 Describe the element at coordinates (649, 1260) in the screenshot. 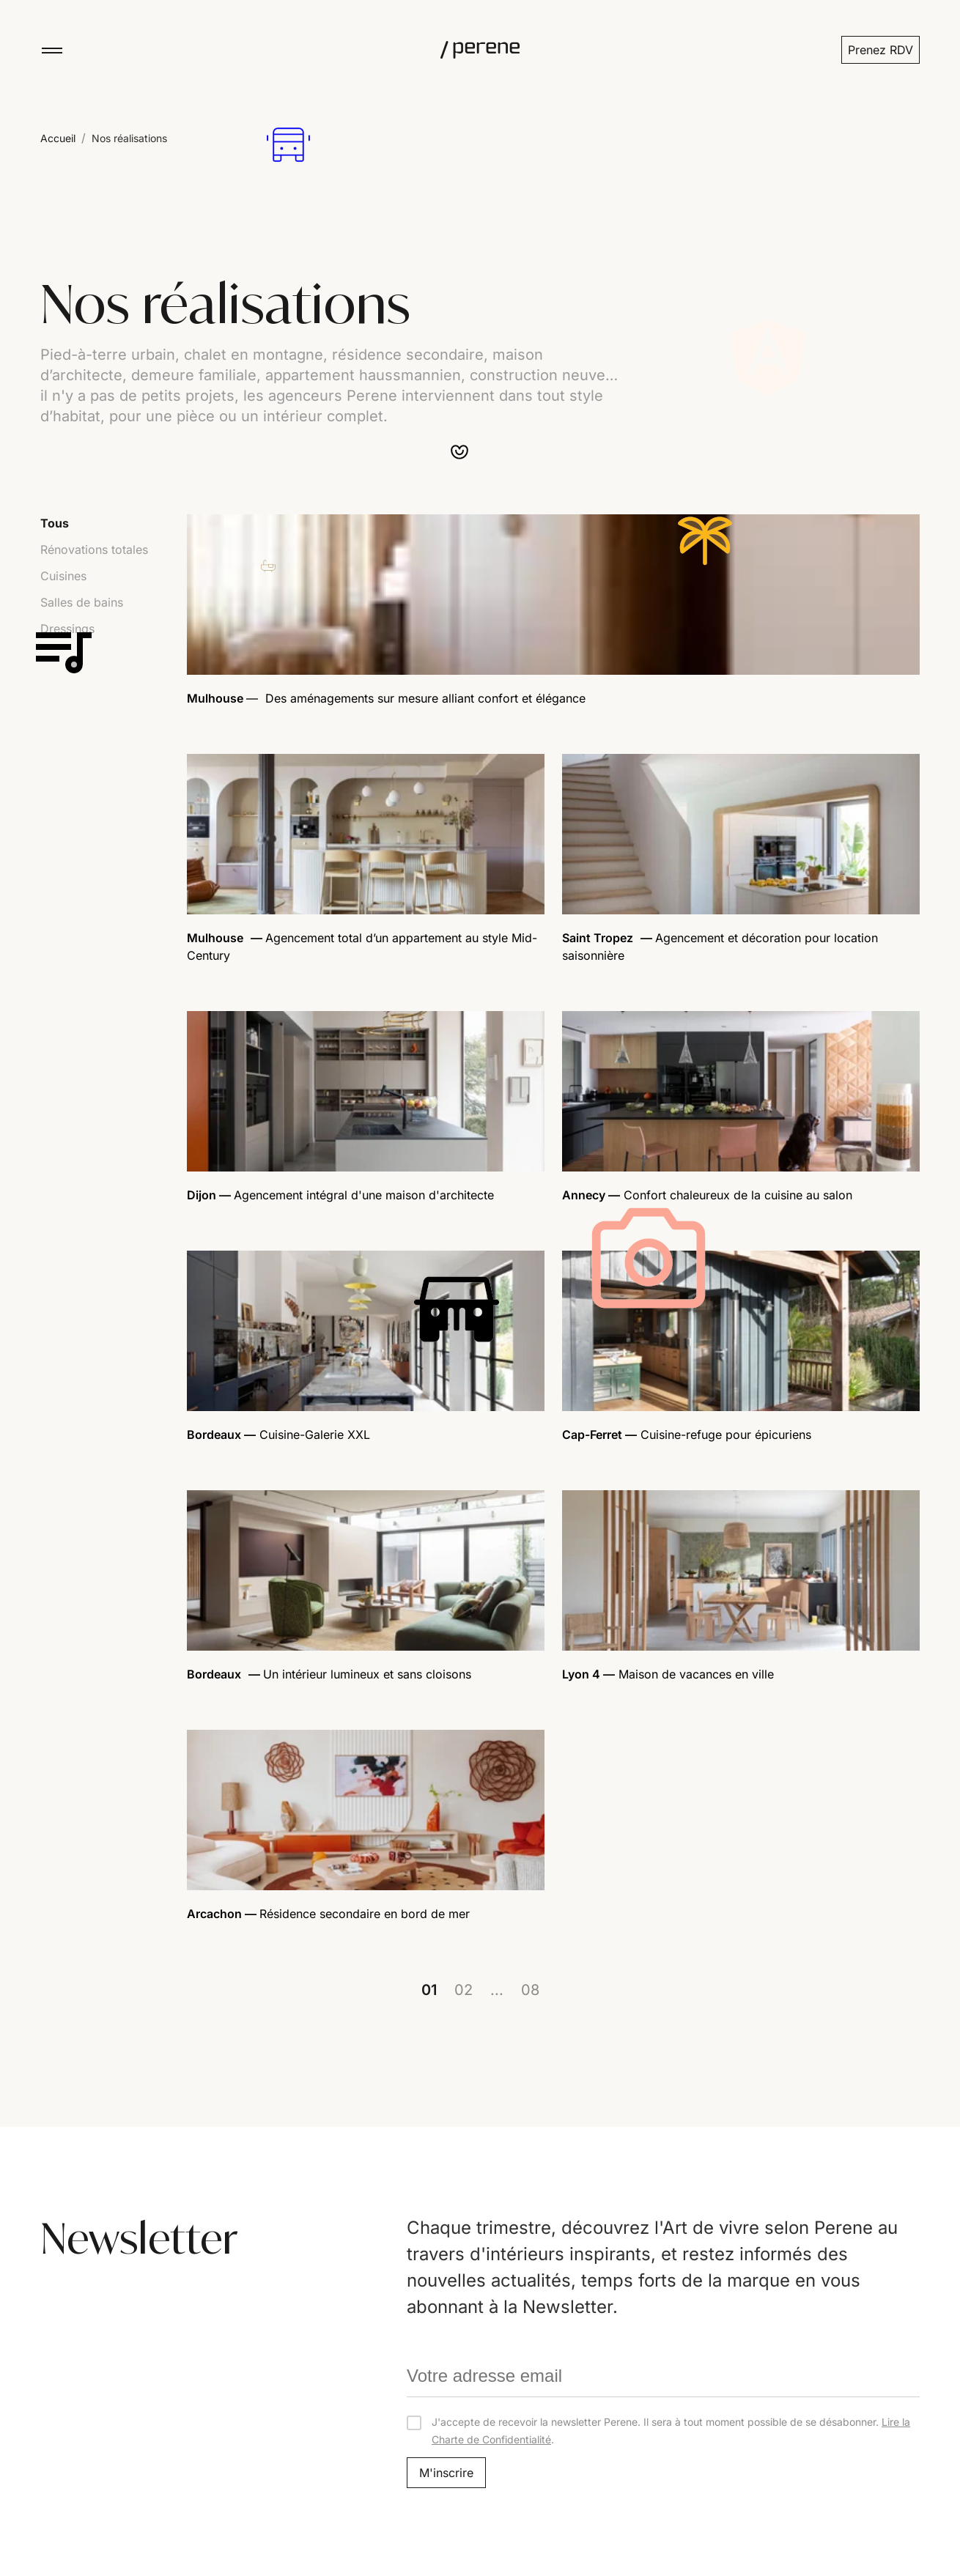

I see `take a photo` at that location.